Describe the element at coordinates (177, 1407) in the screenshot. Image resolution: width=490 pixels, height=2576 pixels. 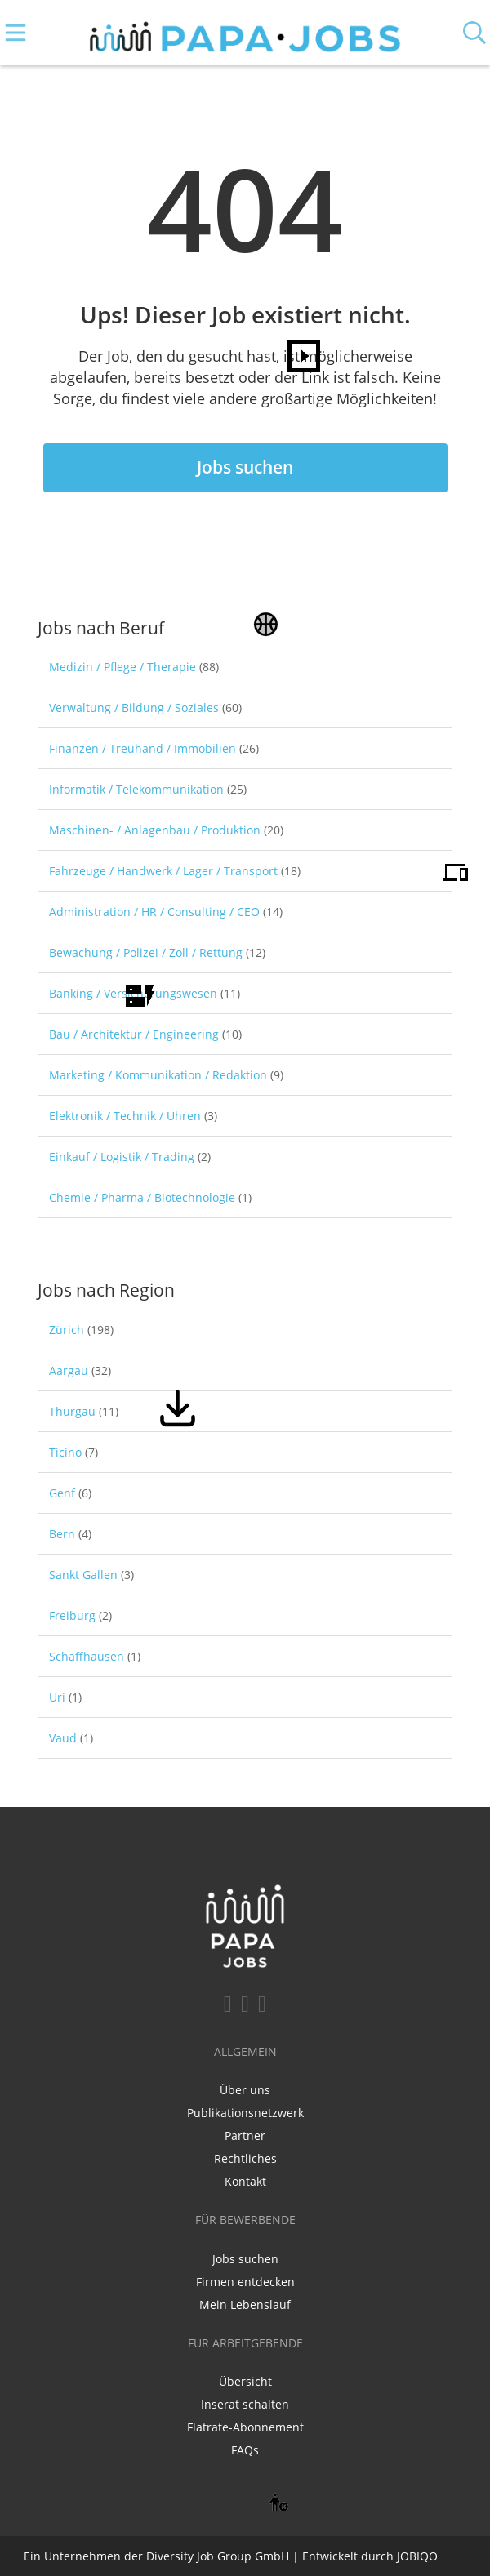
I see `download a file to your device` at that location.